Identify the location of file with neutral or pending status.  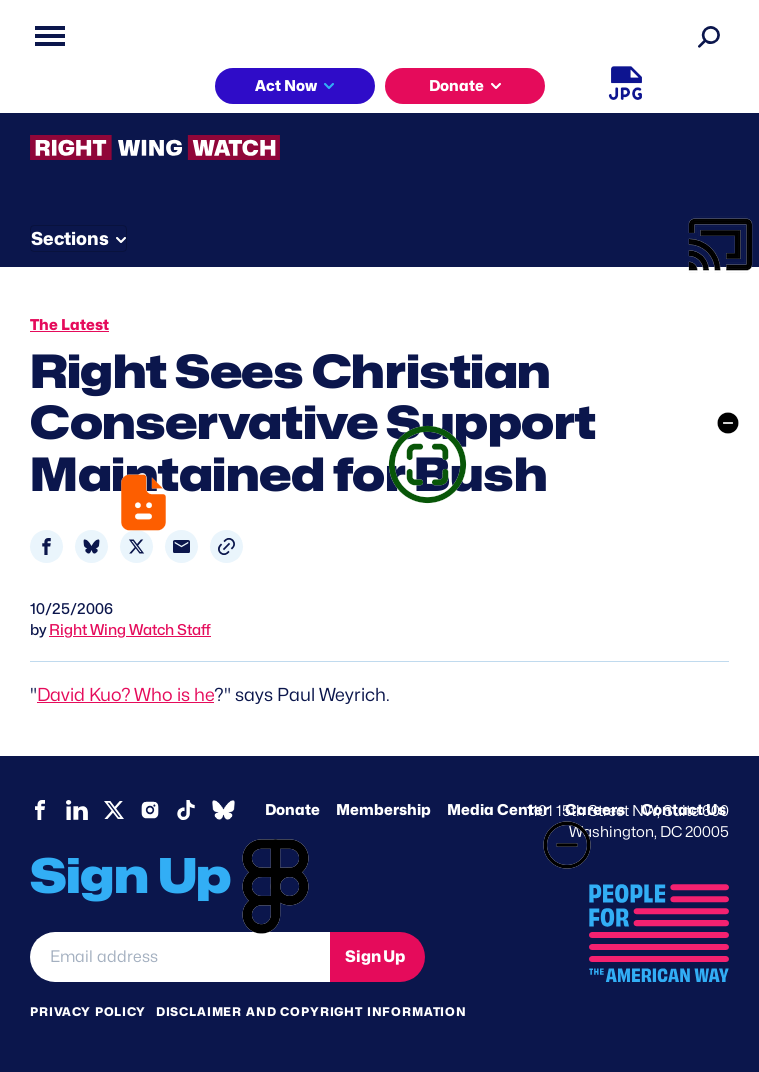
(143, 502).